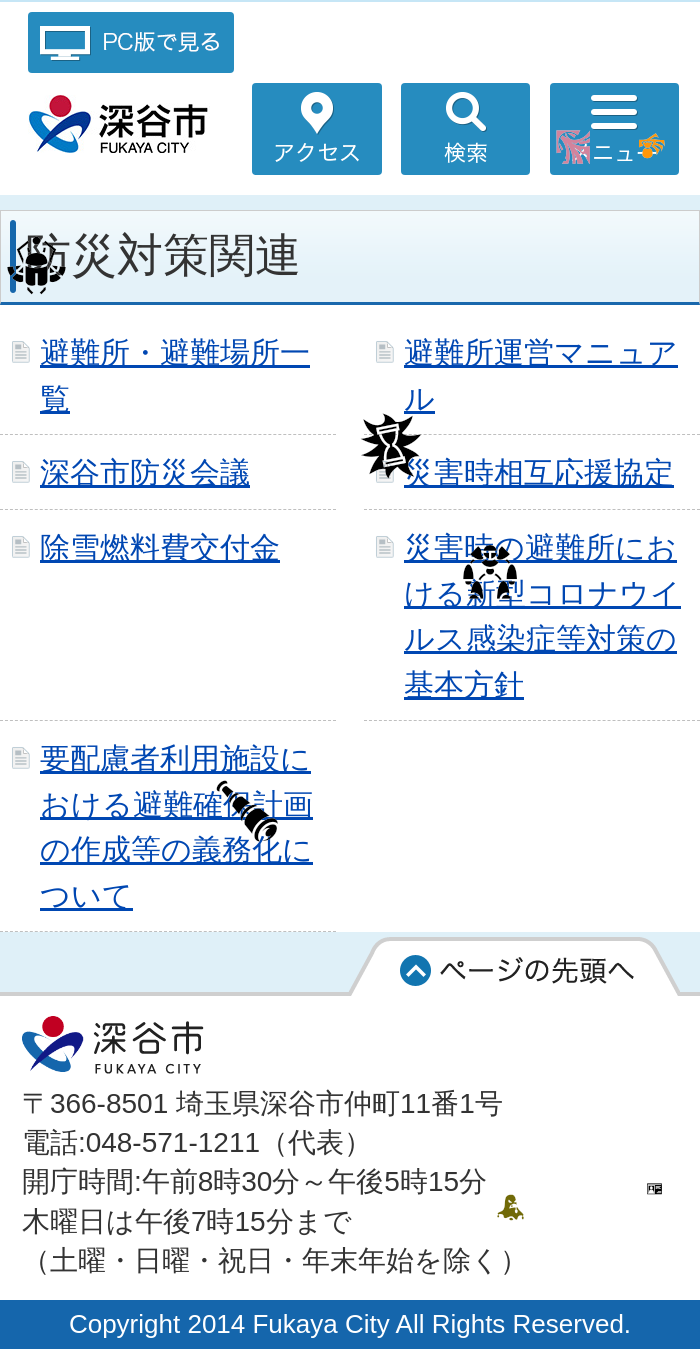  I want to click on view your profile or identification details, so click(654, 1188).